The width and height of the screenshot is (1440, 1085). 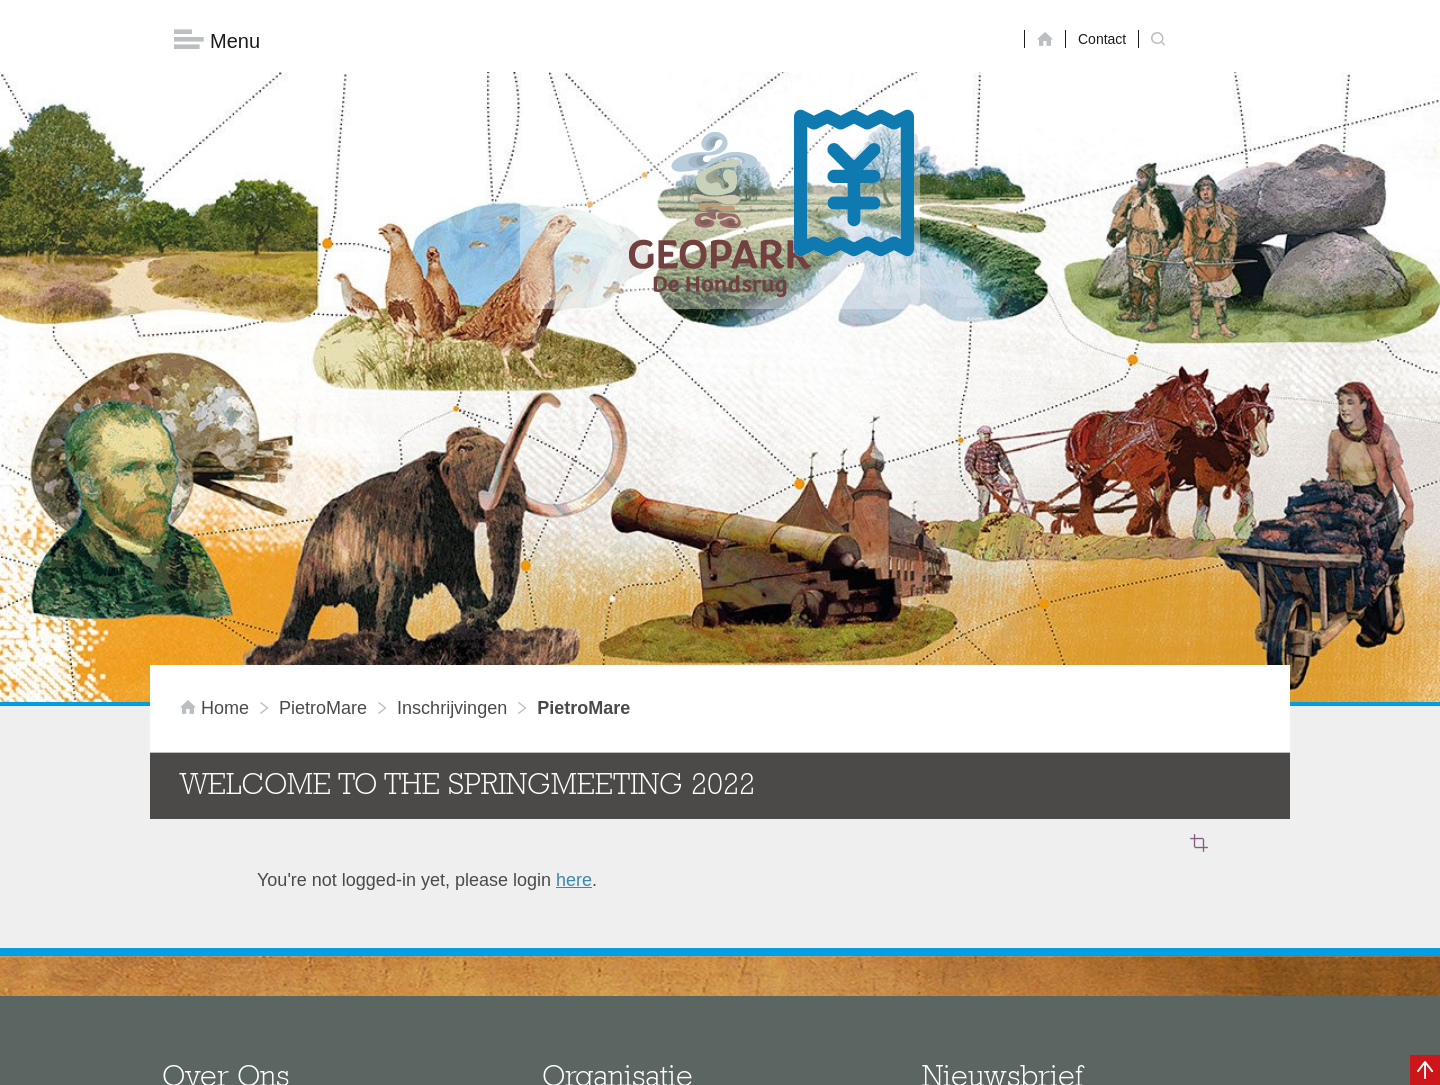 What do you see at coordinates (854, 183) in the screenshot?
I see `view receipt or transaction in Japanese yen` at bounding box center [854, 183].